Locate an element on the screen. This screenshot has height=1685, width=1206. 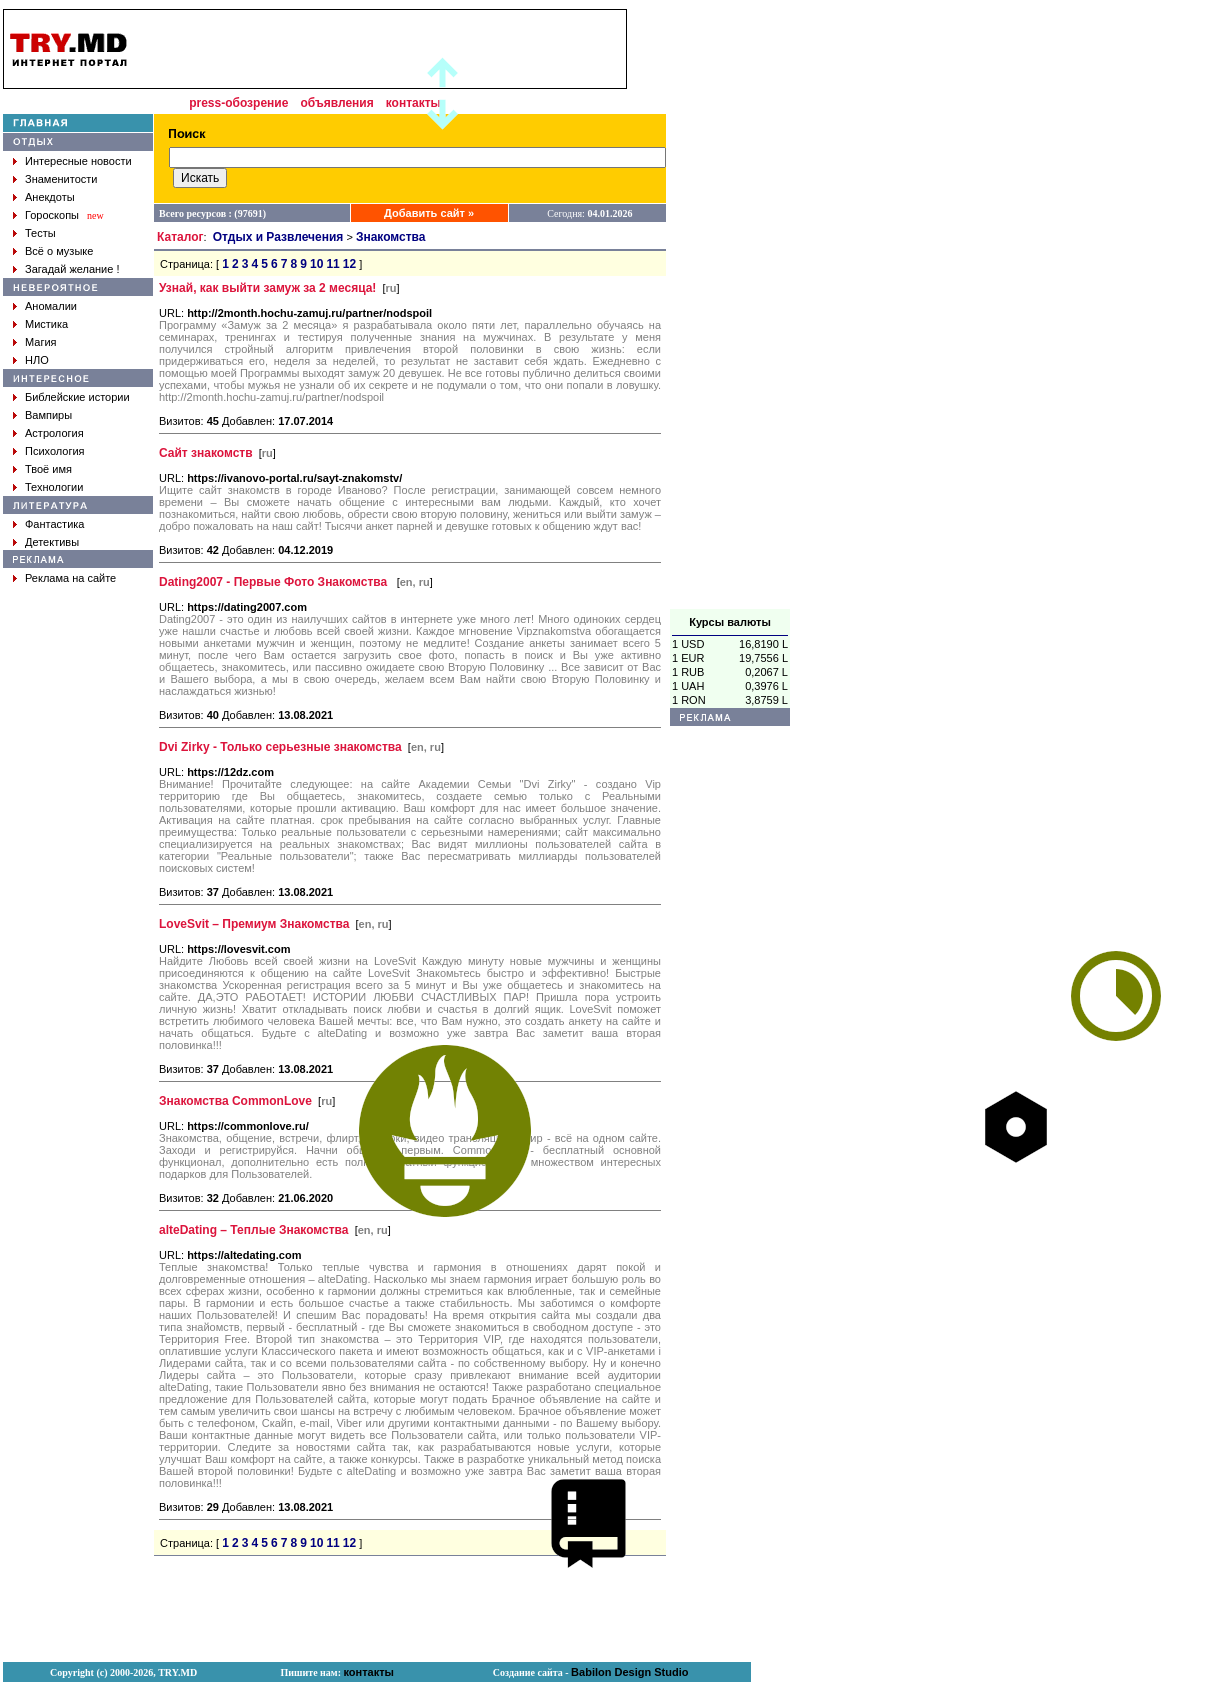
access app or system settings is located at coordinates (1016, 1127).